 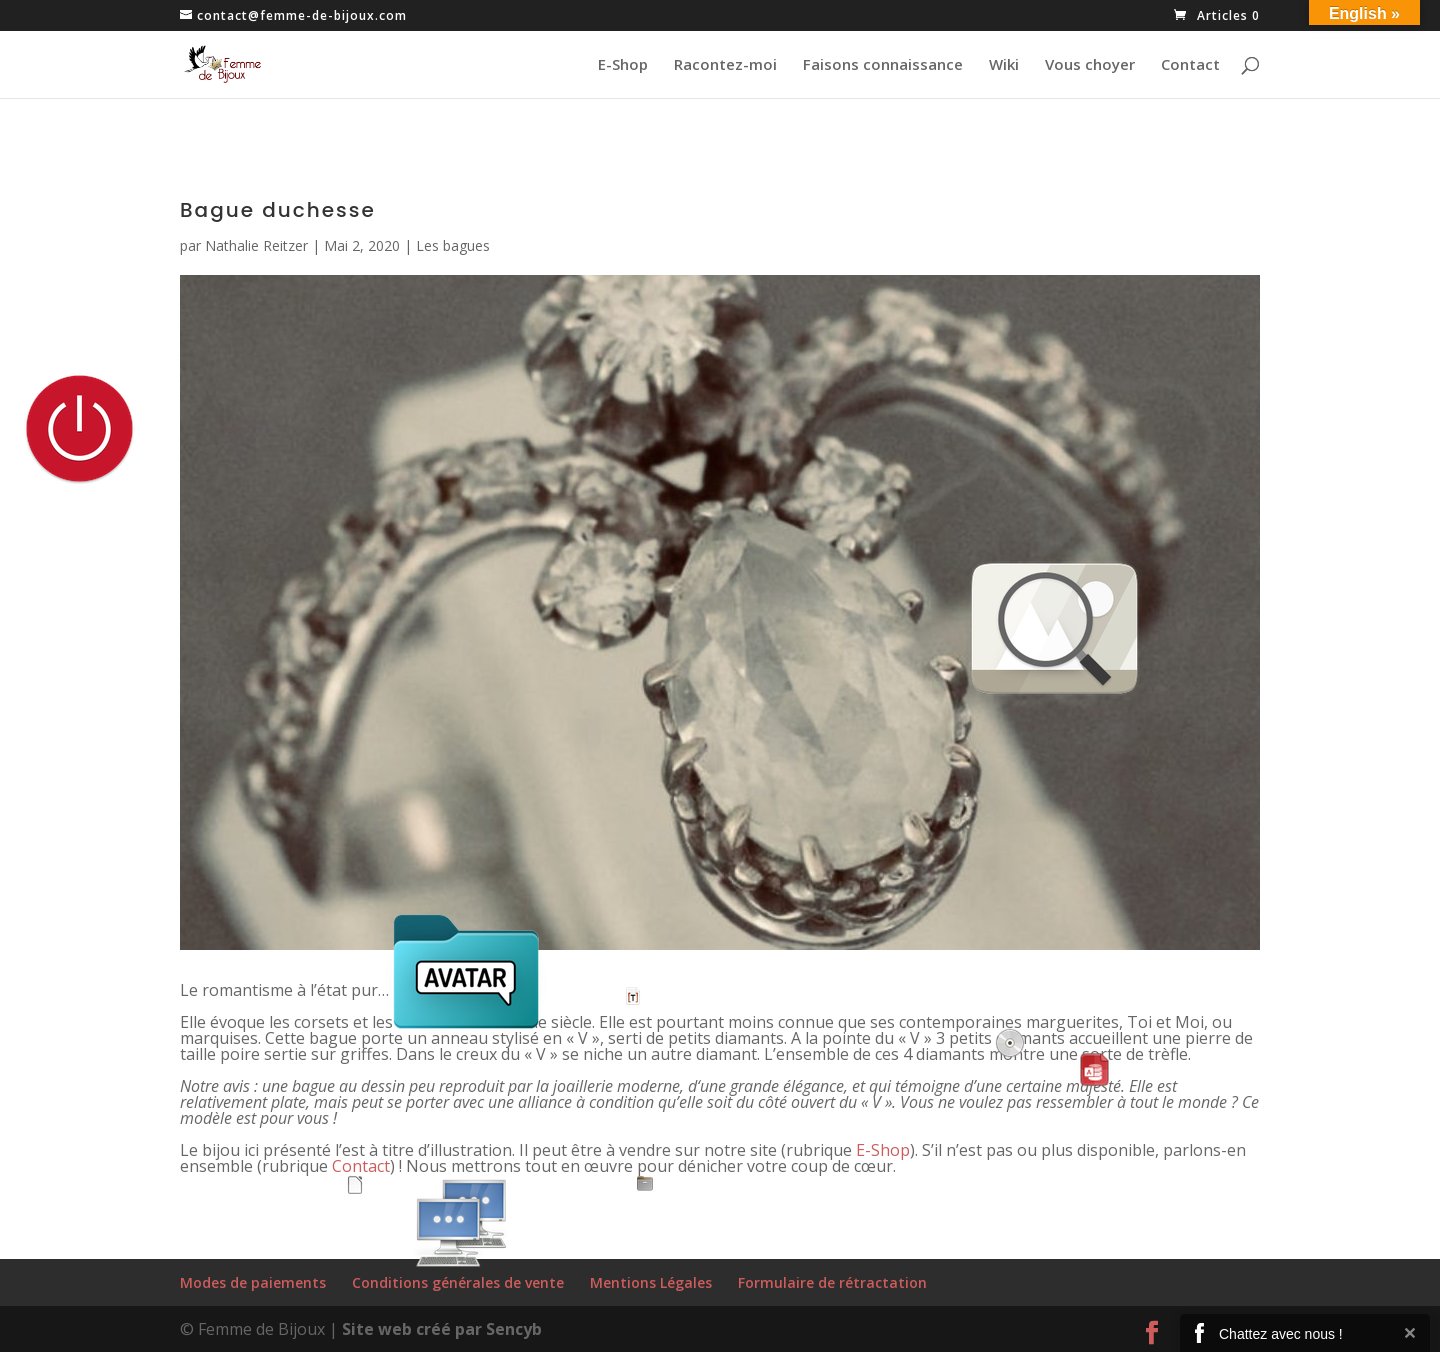 What do you see at coordinates (1054, 628) in the screenshot?
I see `open the image viewer application` at bounding box center [1054, 628].